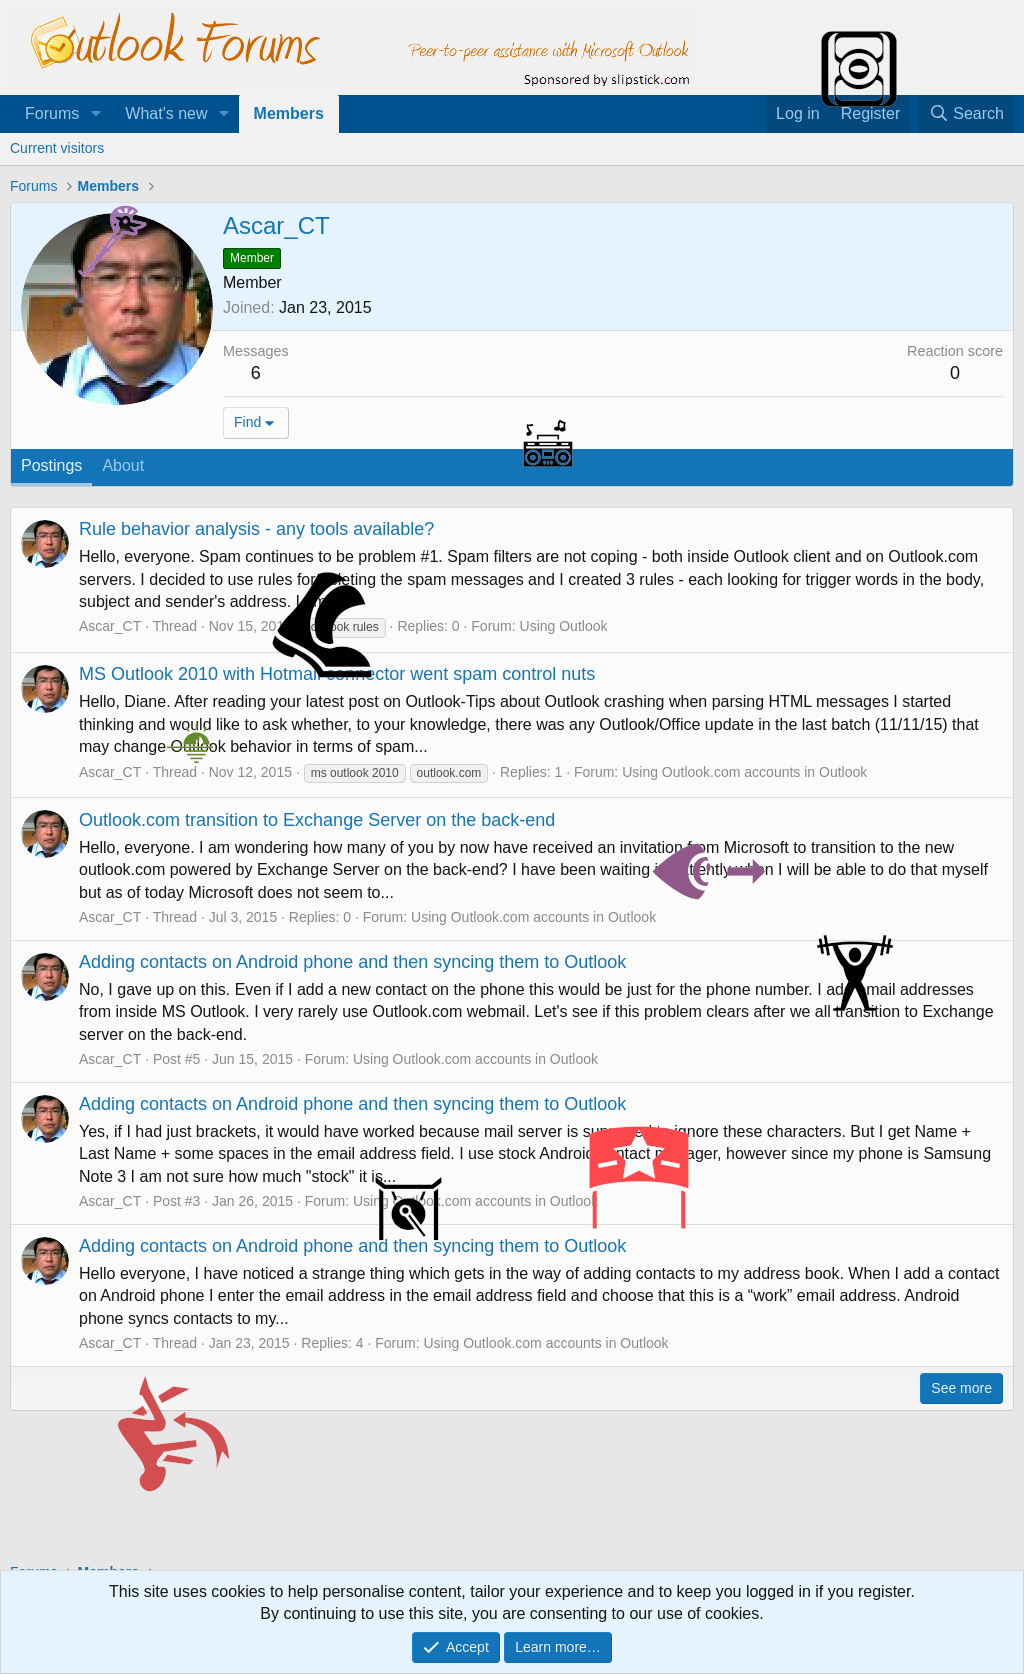  I want to click on abstract game piece or token indicator, so click(859, 69).